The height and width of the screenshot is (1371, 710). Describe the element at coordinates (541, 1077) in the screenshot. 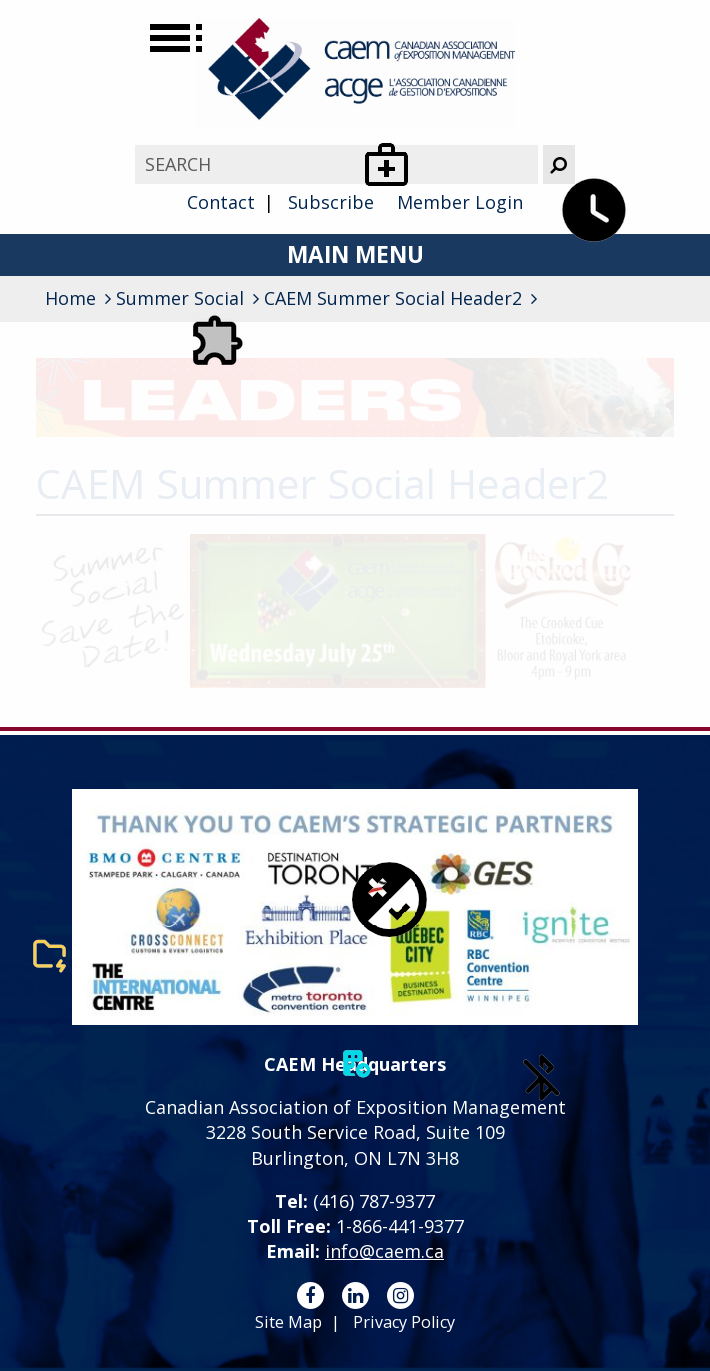

I see `bluetooth is currently disabled` at that location.